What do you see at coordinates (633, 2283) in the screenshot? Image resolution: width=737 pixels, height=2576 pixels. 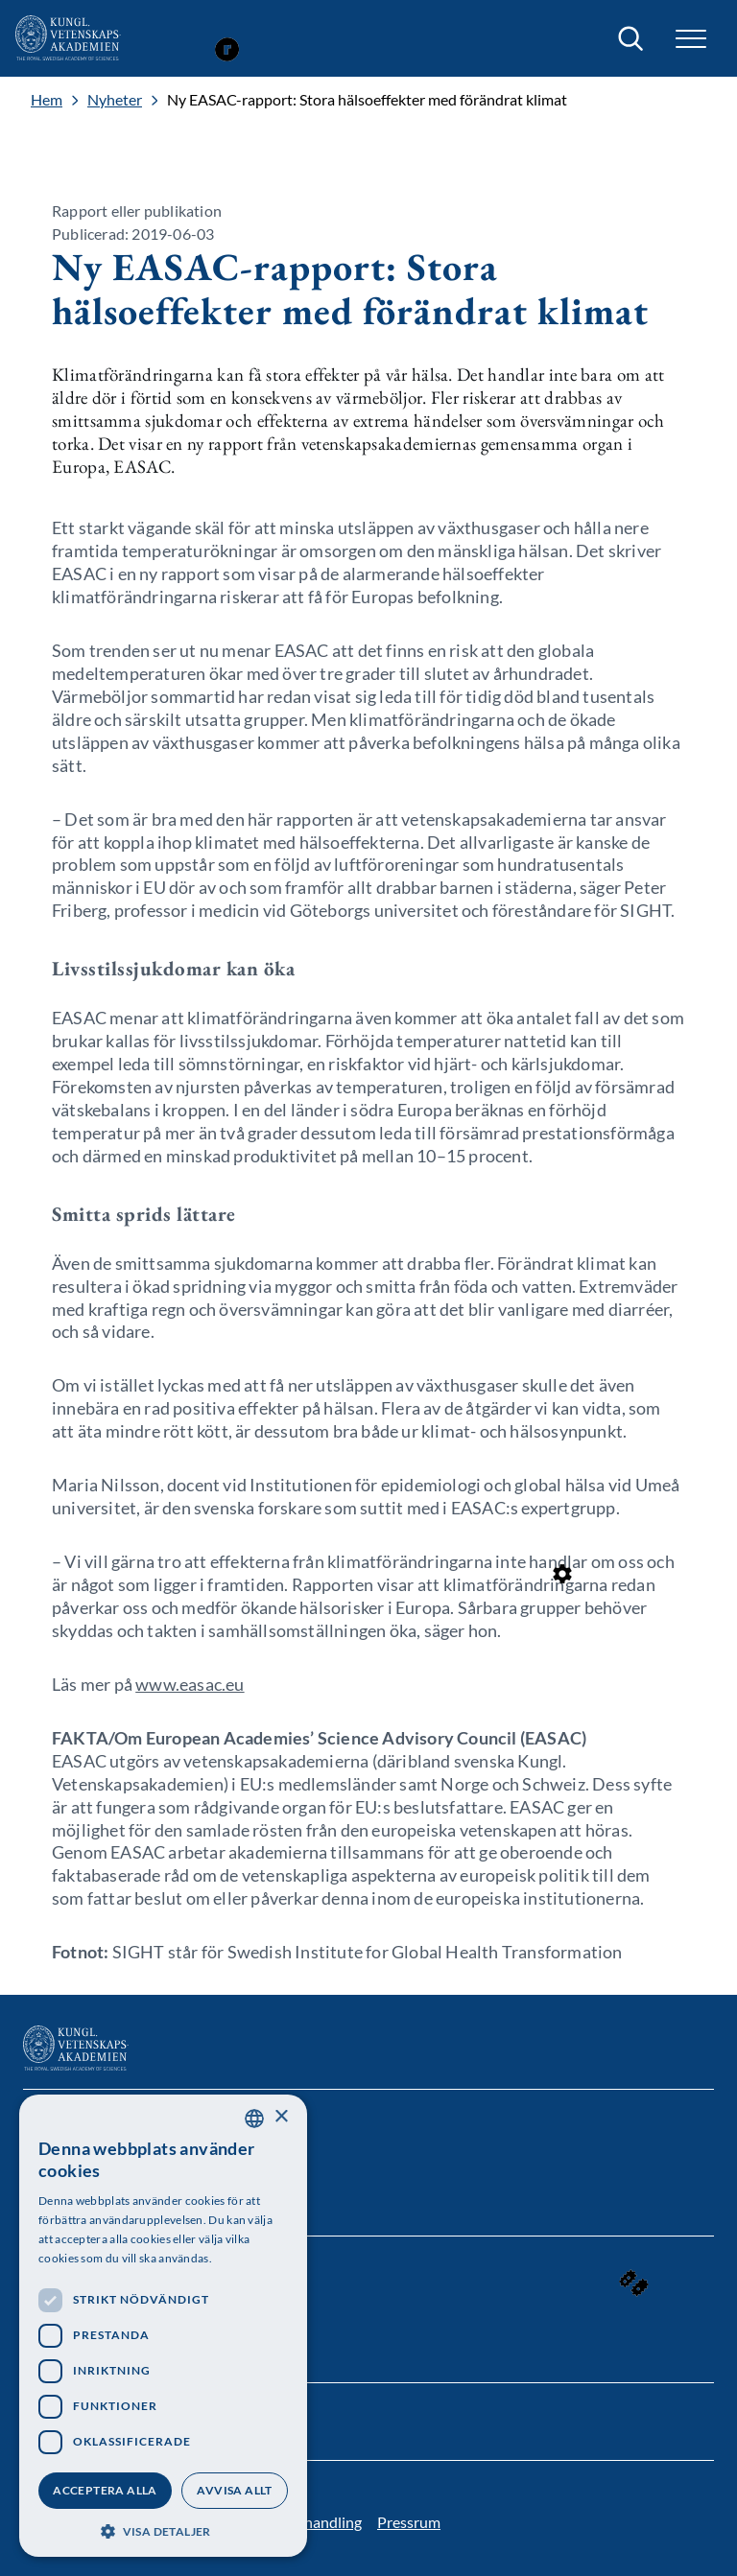 I see `view microbiology or bacteria-related content` at bounding box center [633, 2283].